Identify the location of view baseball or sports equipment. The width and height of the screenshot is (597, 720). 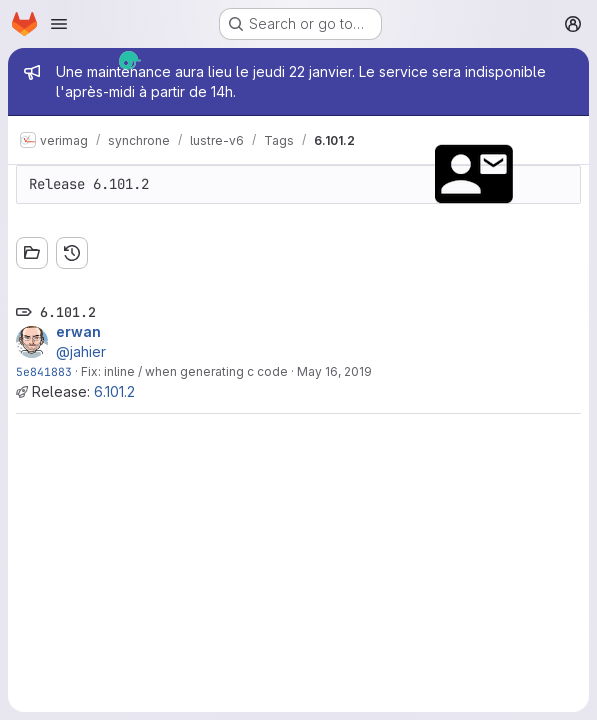
(129, 60).